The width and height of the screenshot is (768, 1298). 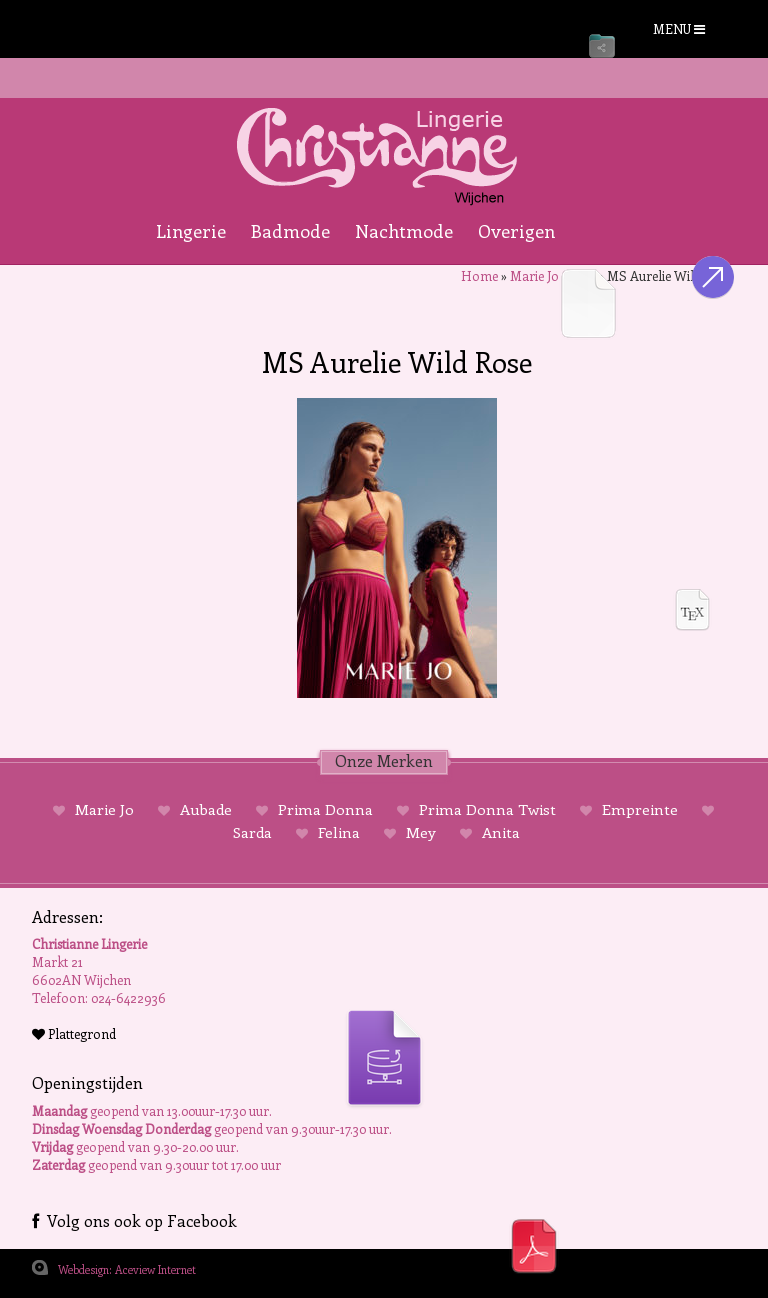 I want to click on open your public shared folder, so click(x=602, y=46).